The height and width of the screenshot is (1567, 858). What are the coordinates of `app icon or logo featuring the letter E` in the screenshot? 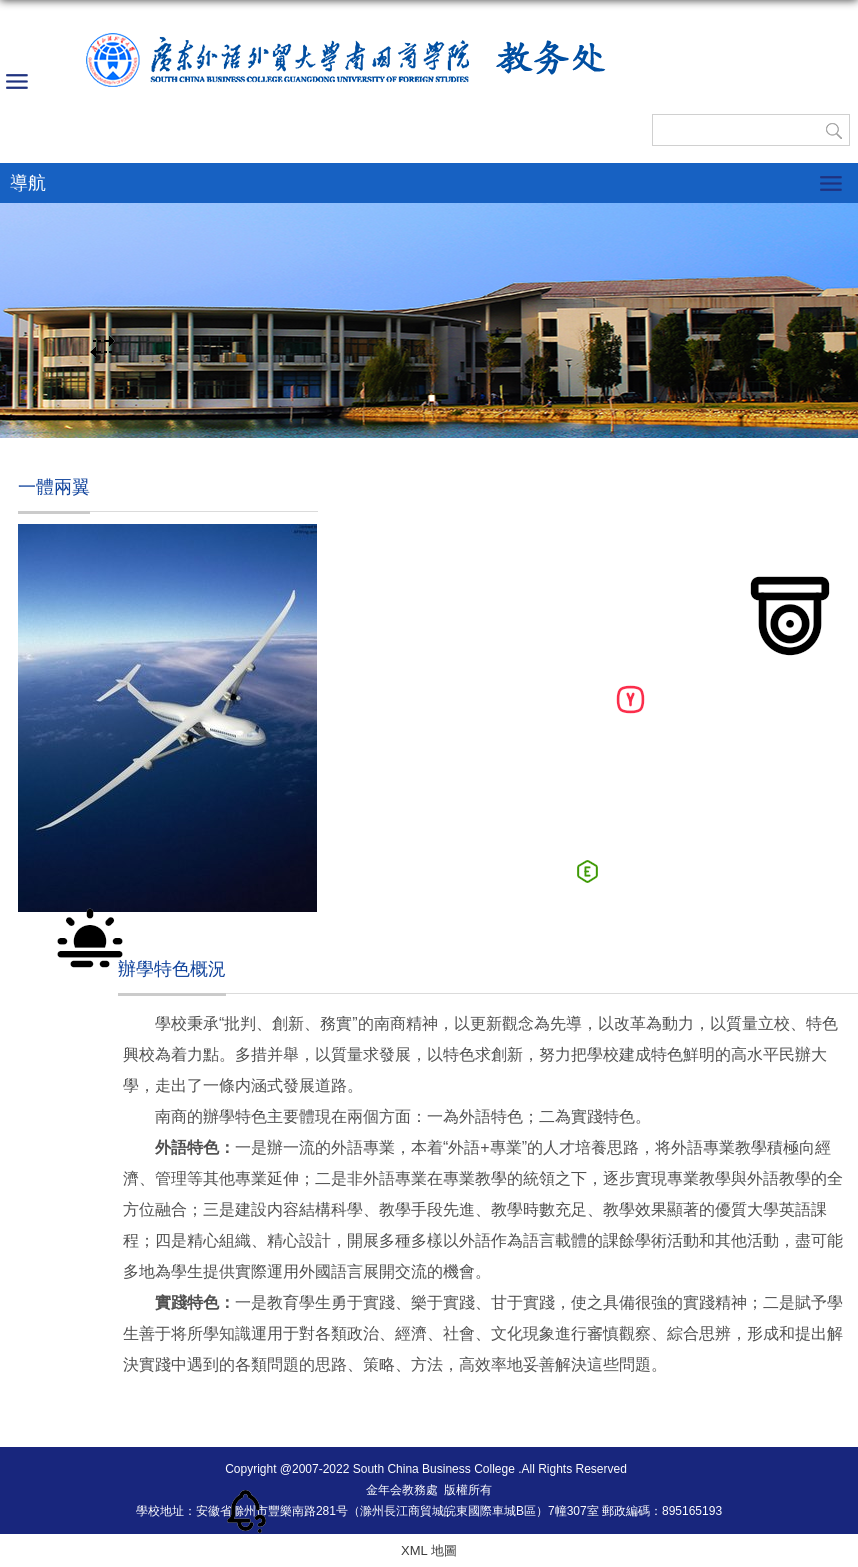 It's located at (587, 871).